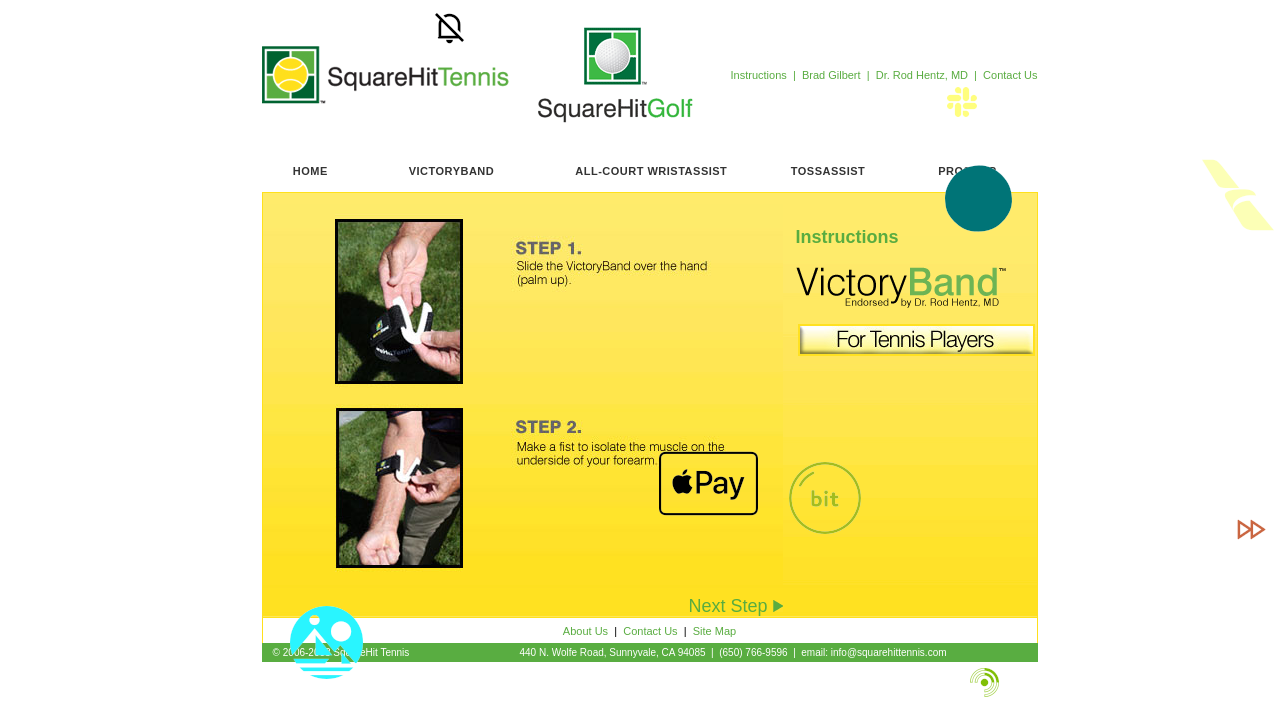 Image resolution: width=1280 pixels, height=720 pixels. What do you see at coordinates (825, 498) in the screenshot?
I see `bit component sharing platform logo` at bounding box center [825, 498].